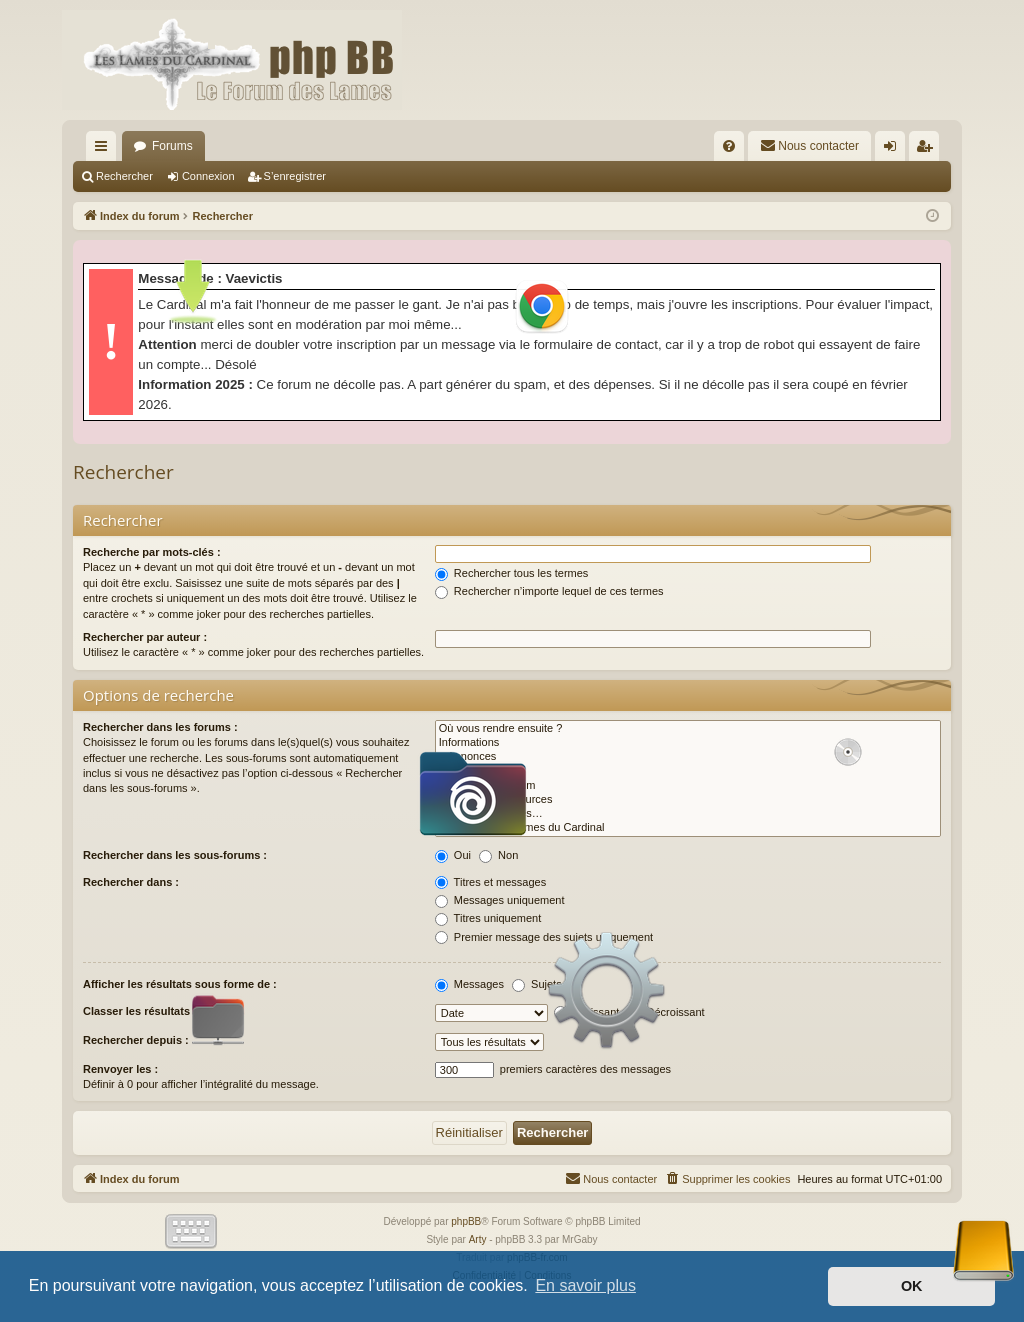 Image resolution: width=1024 pixels, height=1322 pixels. What do you see at coordinates (848, 752) in the screenshot?
I see `indicates a CD-R or recordable disc drive` at bounding box center [848, 752].